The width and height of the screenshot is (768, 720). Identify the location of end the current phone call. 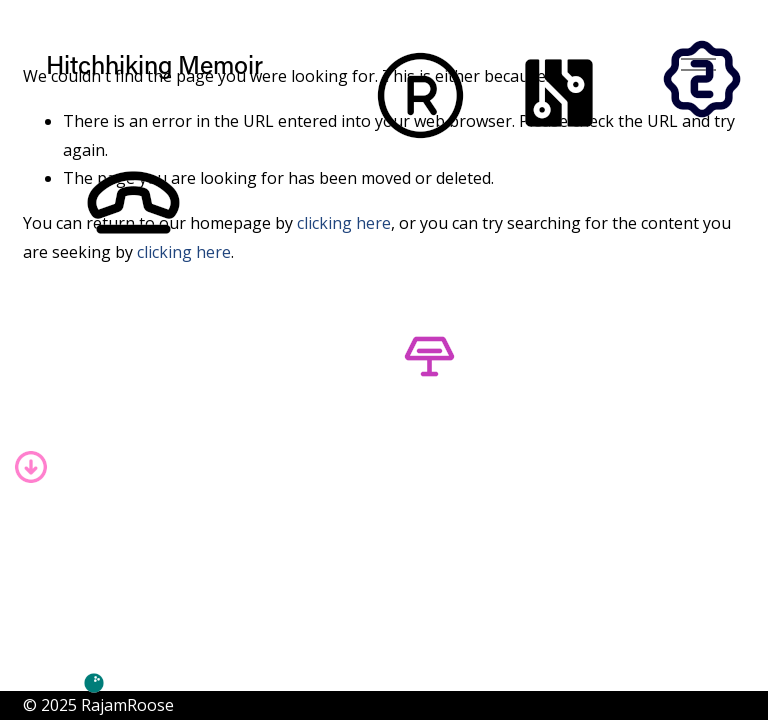
(133, 202).